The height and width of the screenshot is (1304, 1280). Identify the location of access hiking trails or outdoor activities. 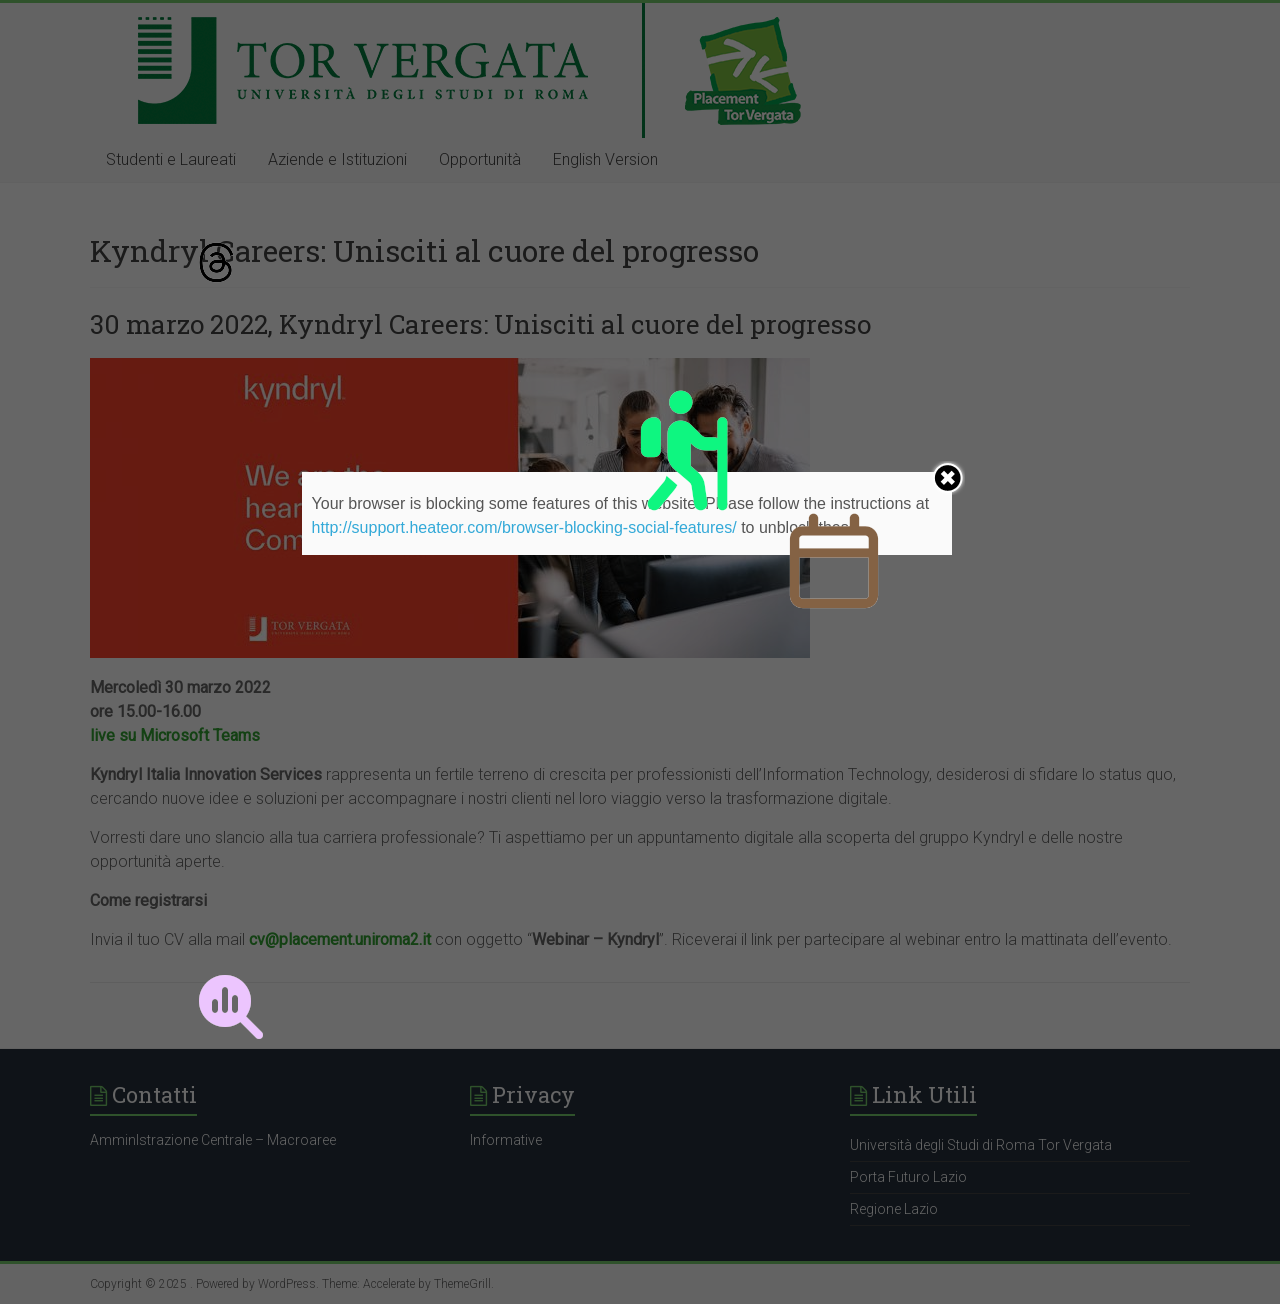
(687, 450).